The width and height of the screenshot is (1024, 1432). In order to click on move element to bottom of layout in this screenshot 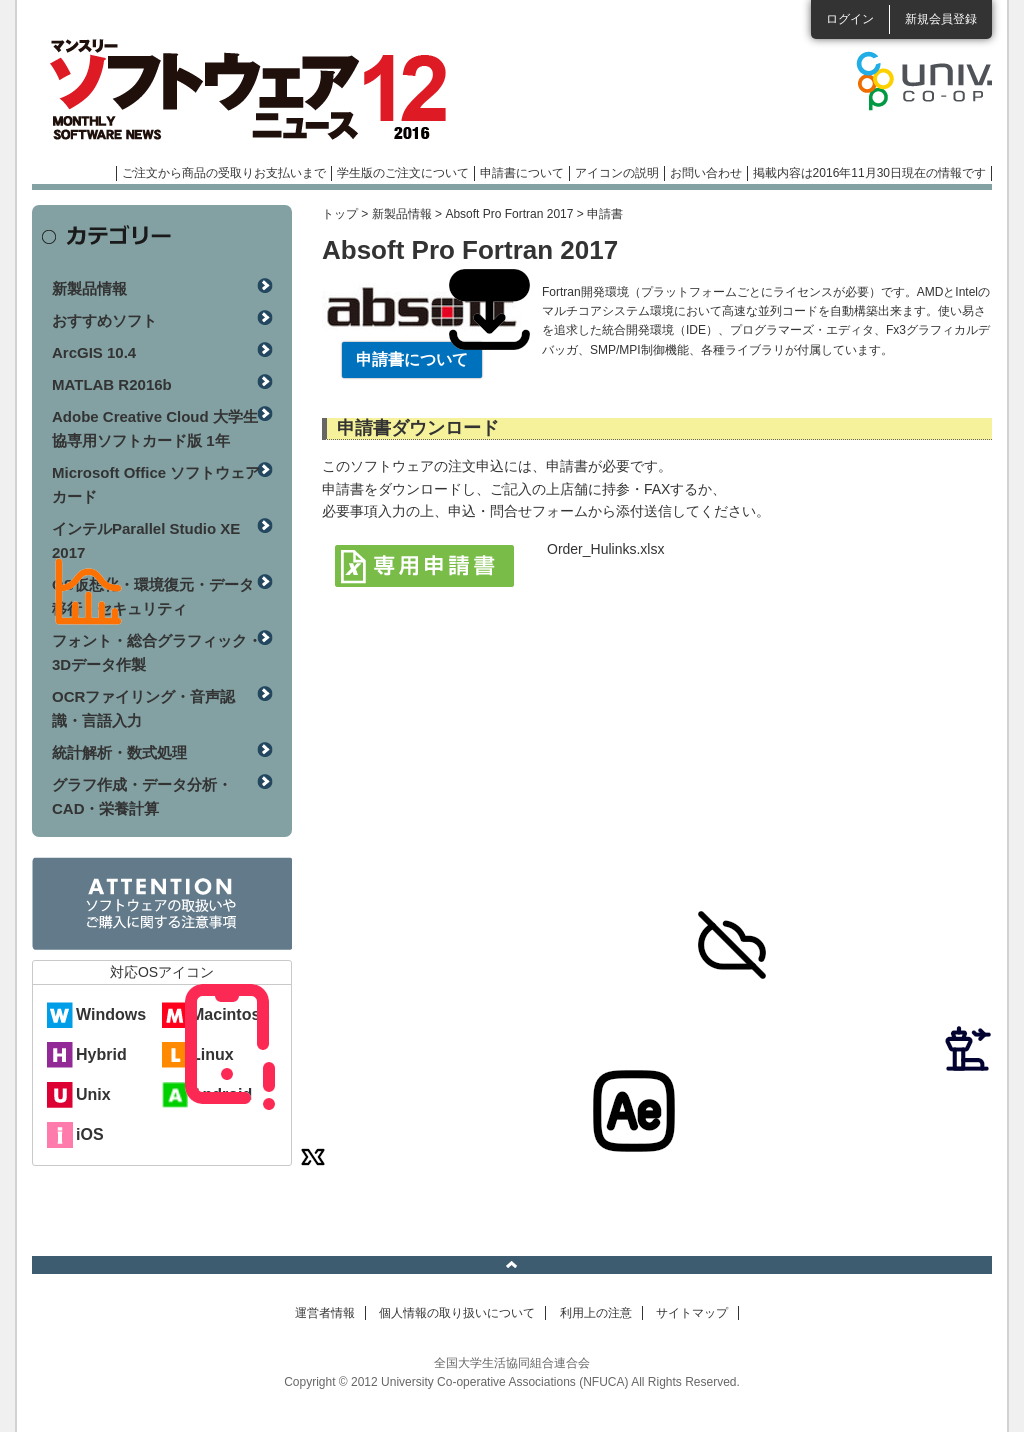, I will do `click(489, 309)`.